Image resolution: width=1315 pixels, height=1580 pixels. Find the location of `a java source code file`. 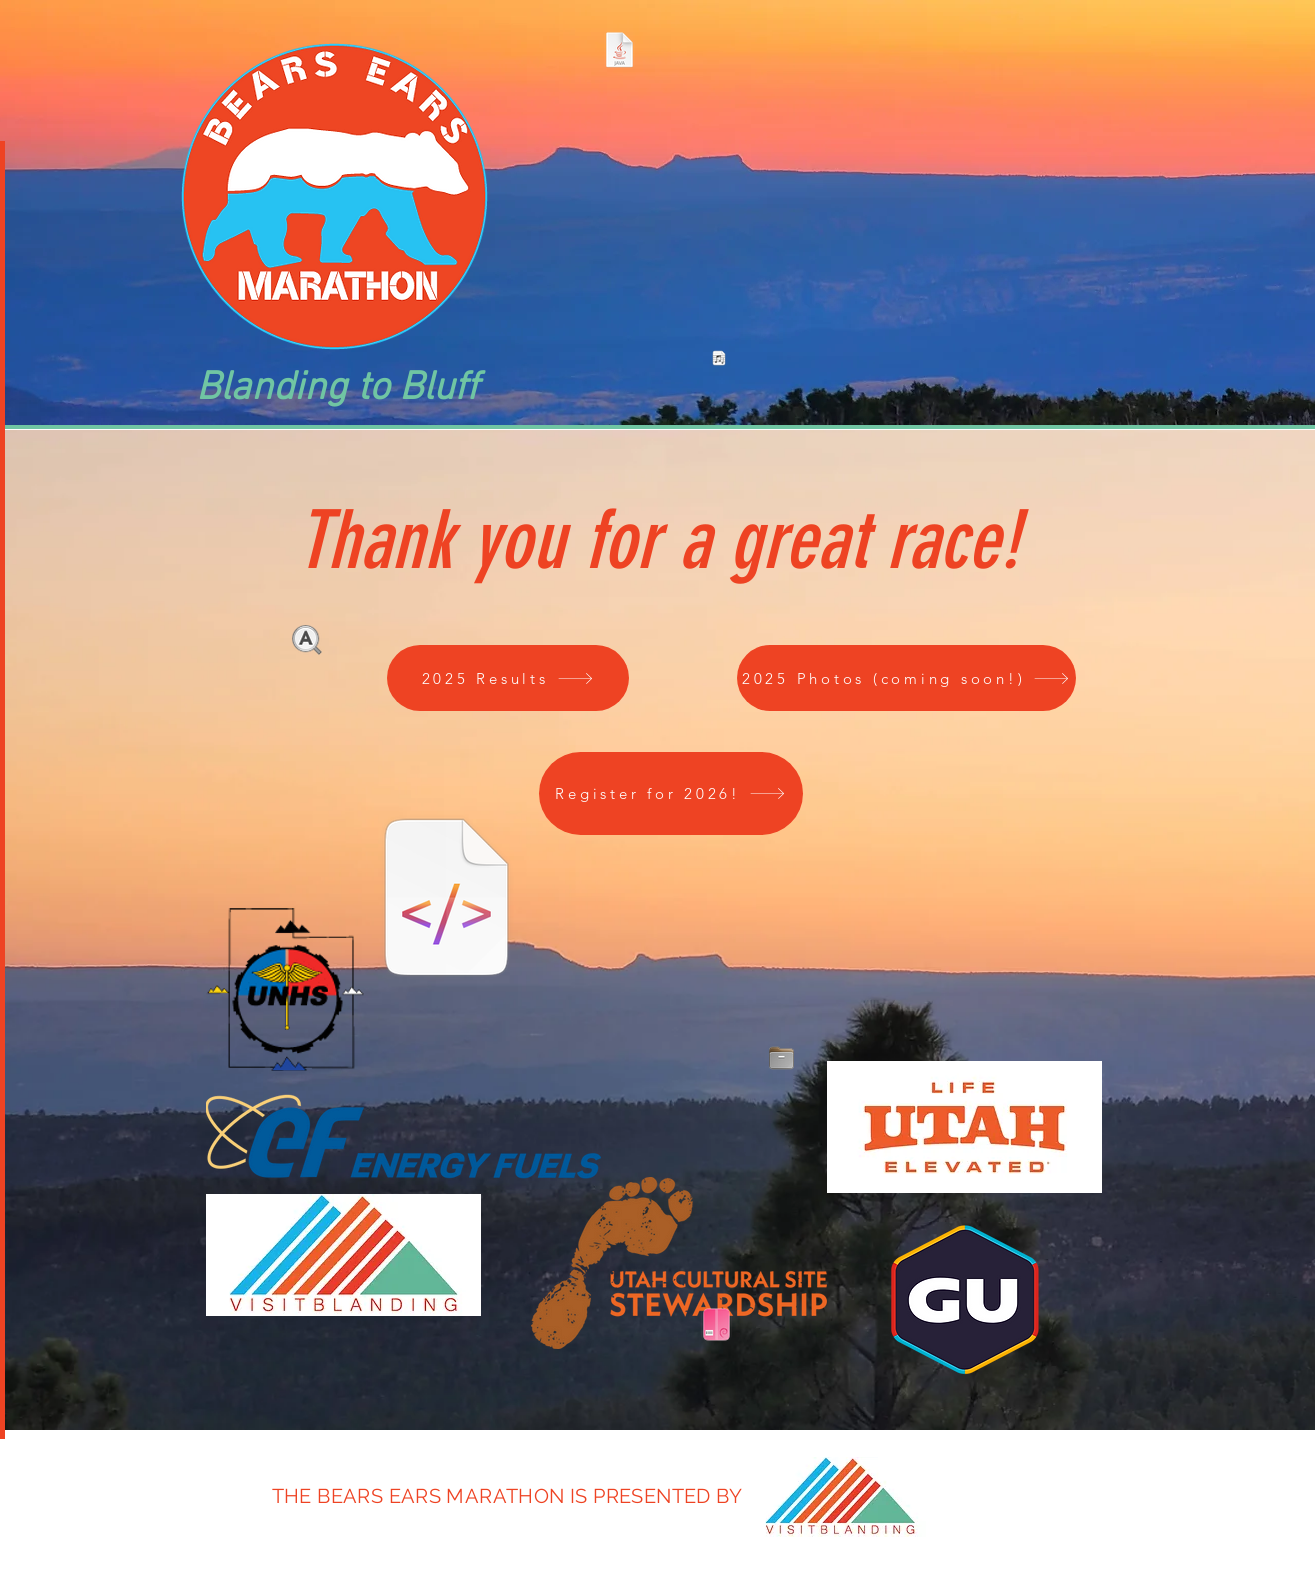

a java source code file is located at coordinates (619, 50).